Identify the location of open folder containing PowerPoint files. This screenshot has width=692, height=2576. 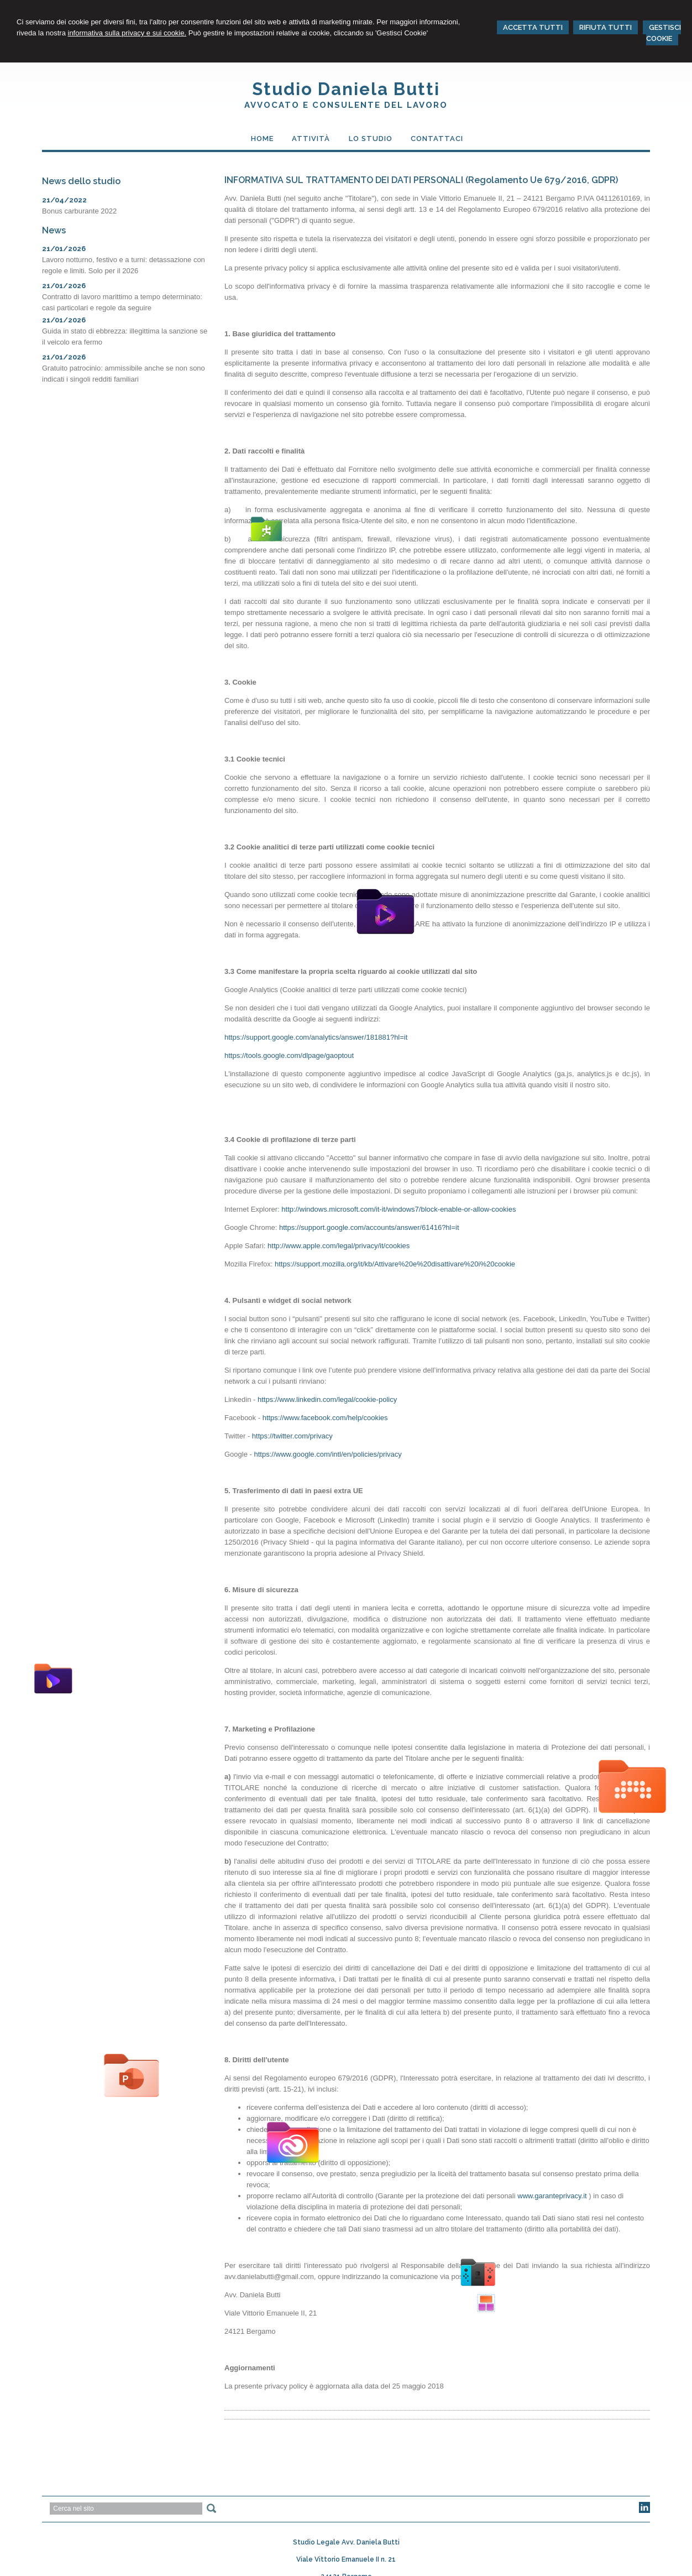
(131, 2077).